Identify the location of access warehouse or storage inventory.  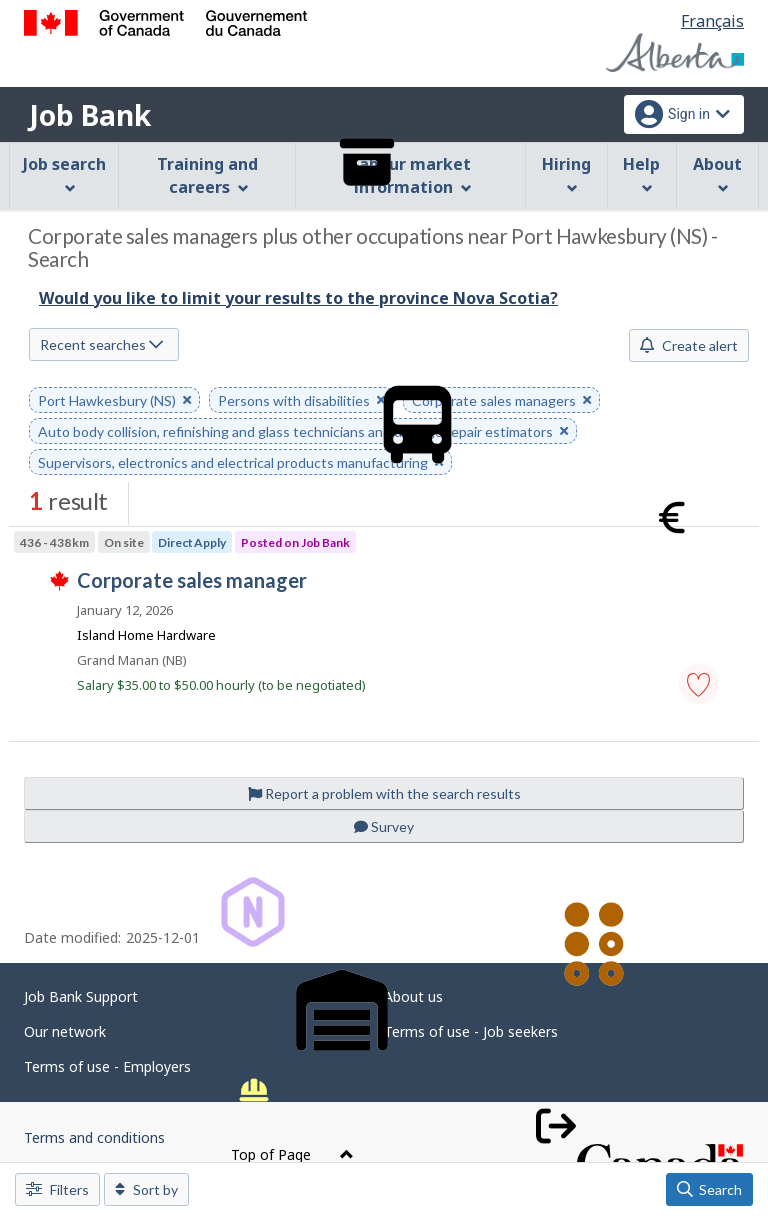
(342, 1010).